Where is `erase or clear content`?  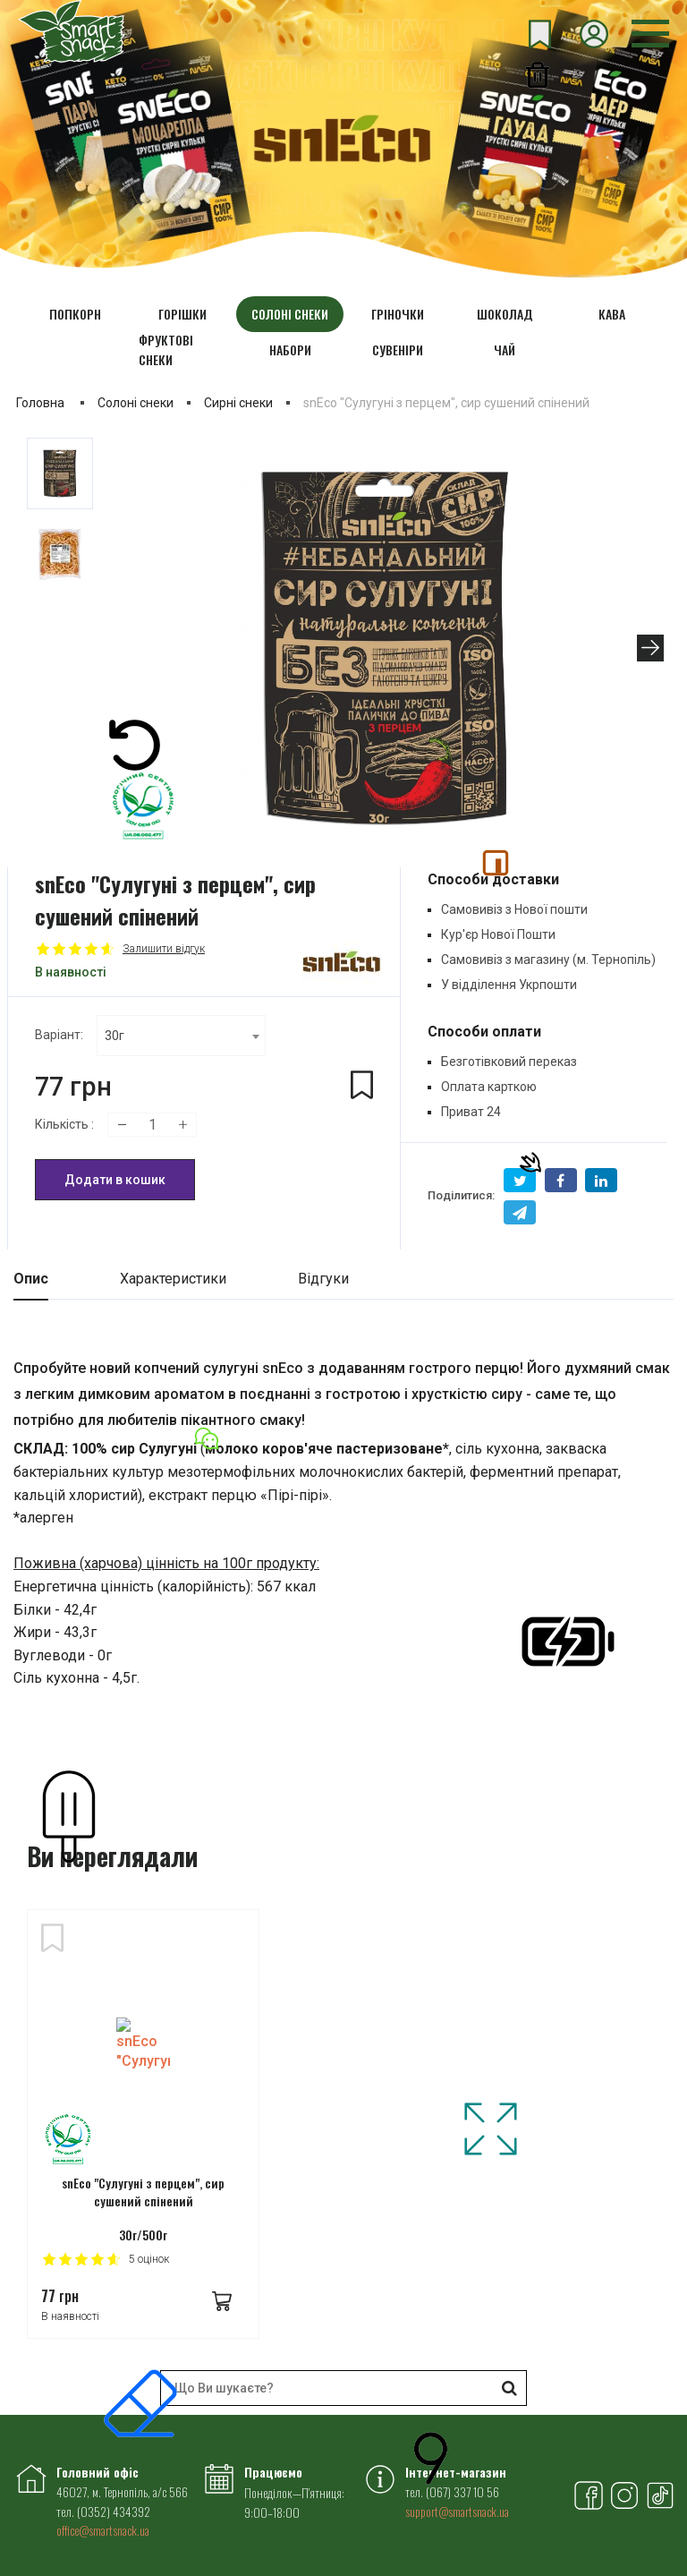 erase or clear content is located at coordinates (140, 2403).